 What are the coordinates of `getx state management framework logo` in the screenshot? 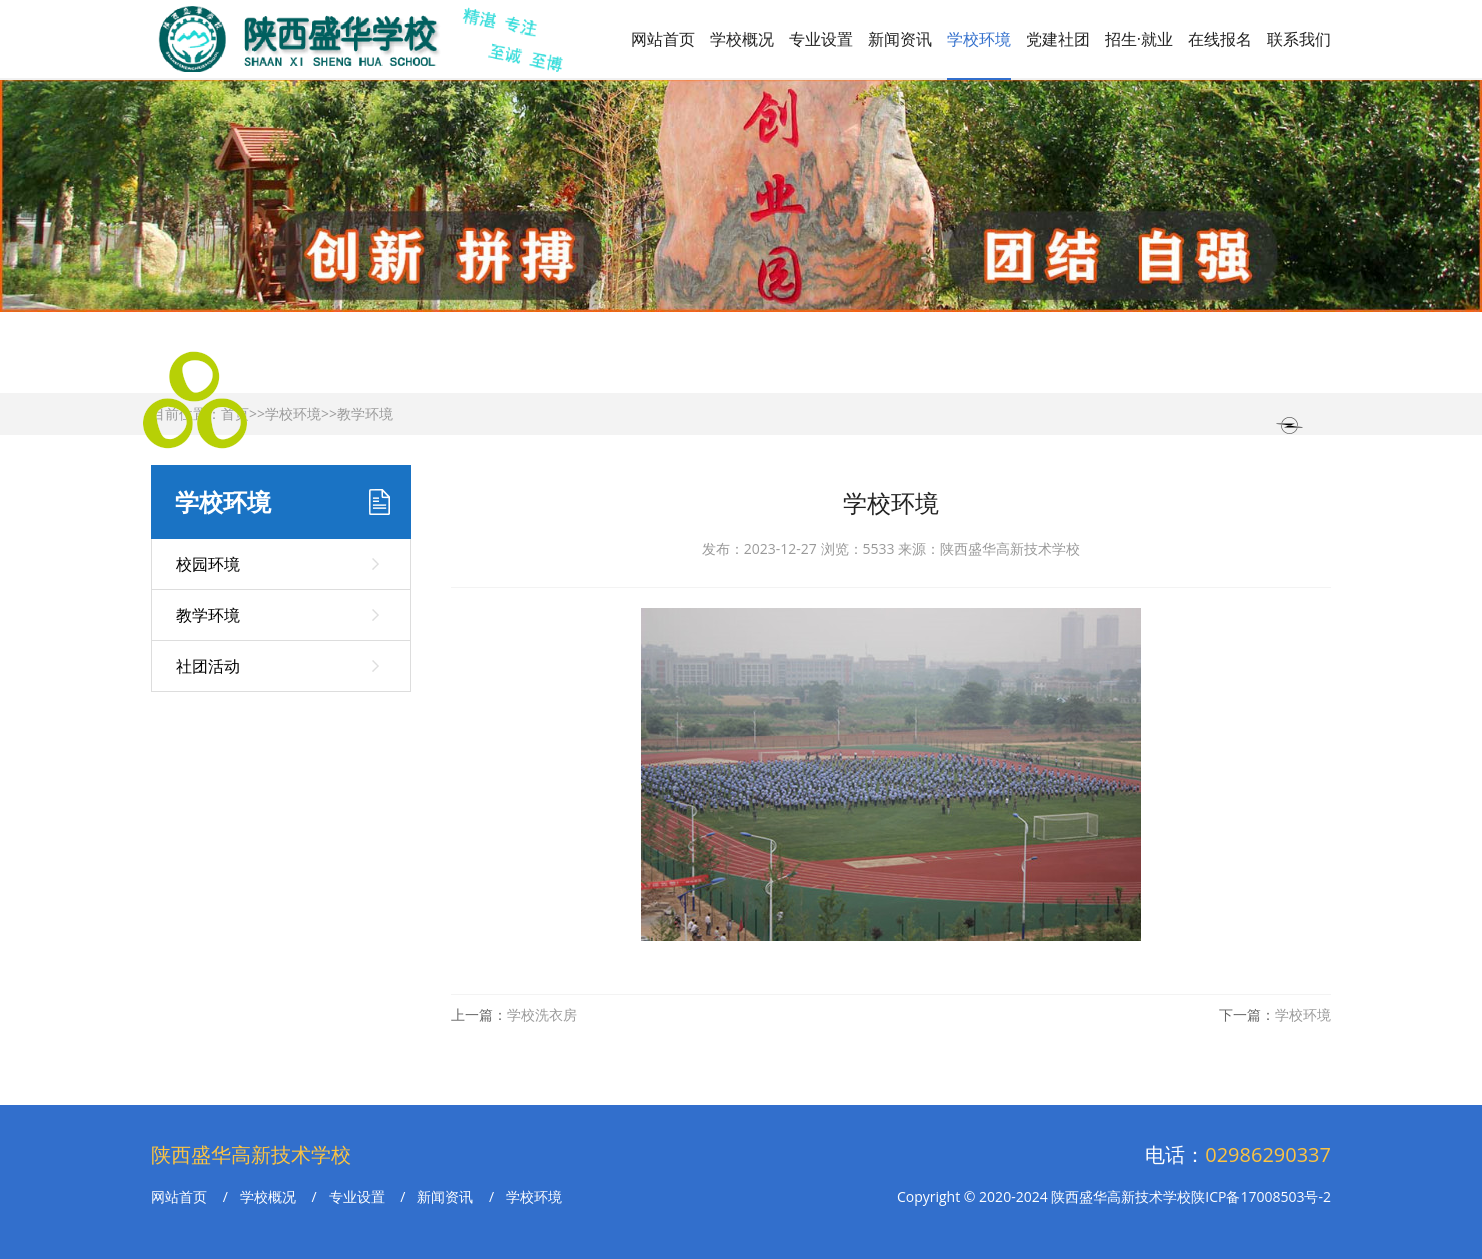 It's located at (195, 400).